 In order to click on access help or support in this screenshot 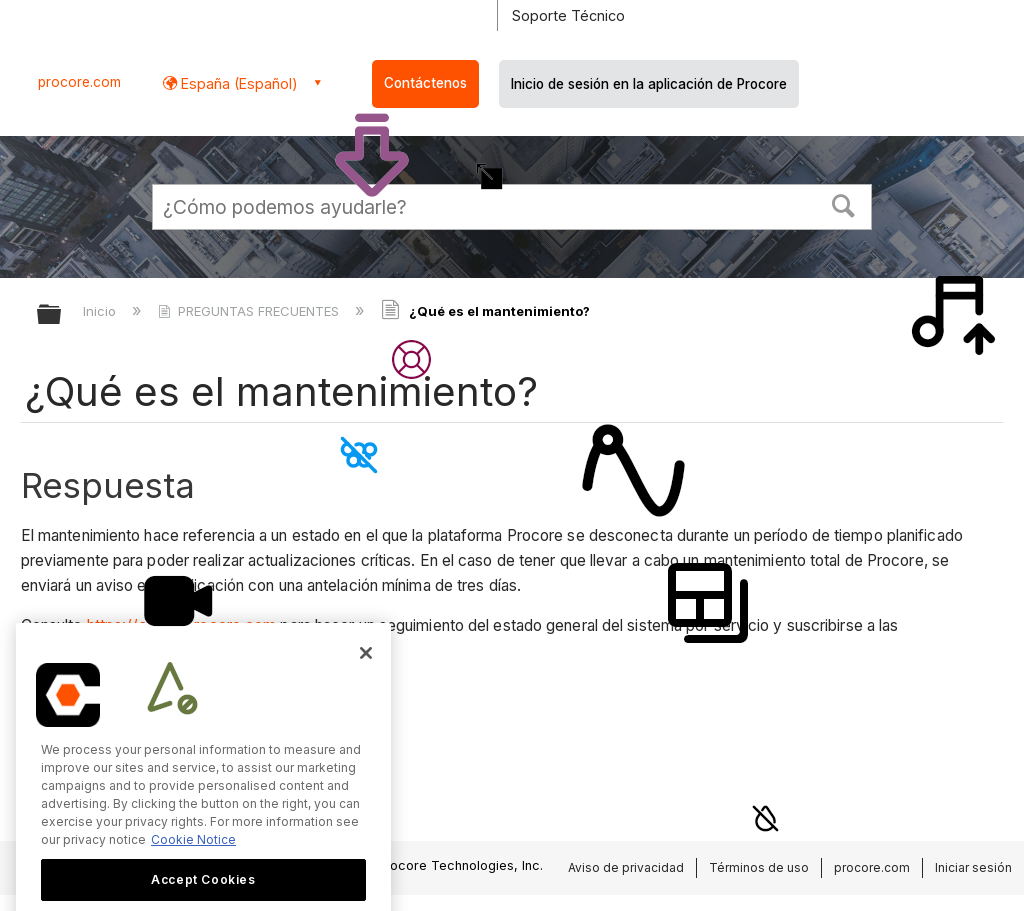, I will do `click(411, 359)`.